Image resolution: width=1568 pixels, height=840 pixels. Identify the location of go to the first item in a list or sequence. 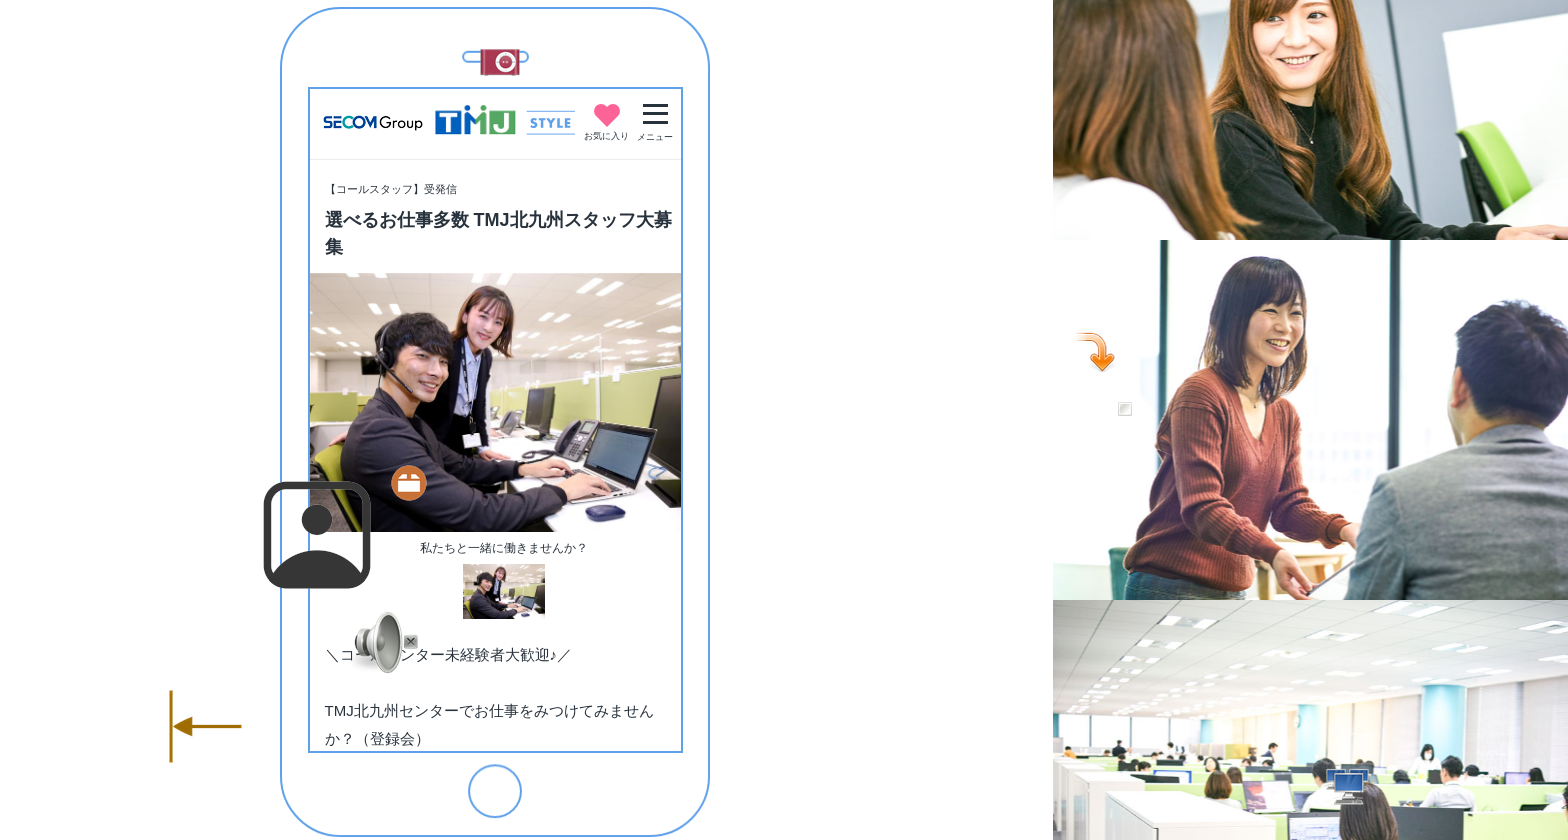
(205, 726).